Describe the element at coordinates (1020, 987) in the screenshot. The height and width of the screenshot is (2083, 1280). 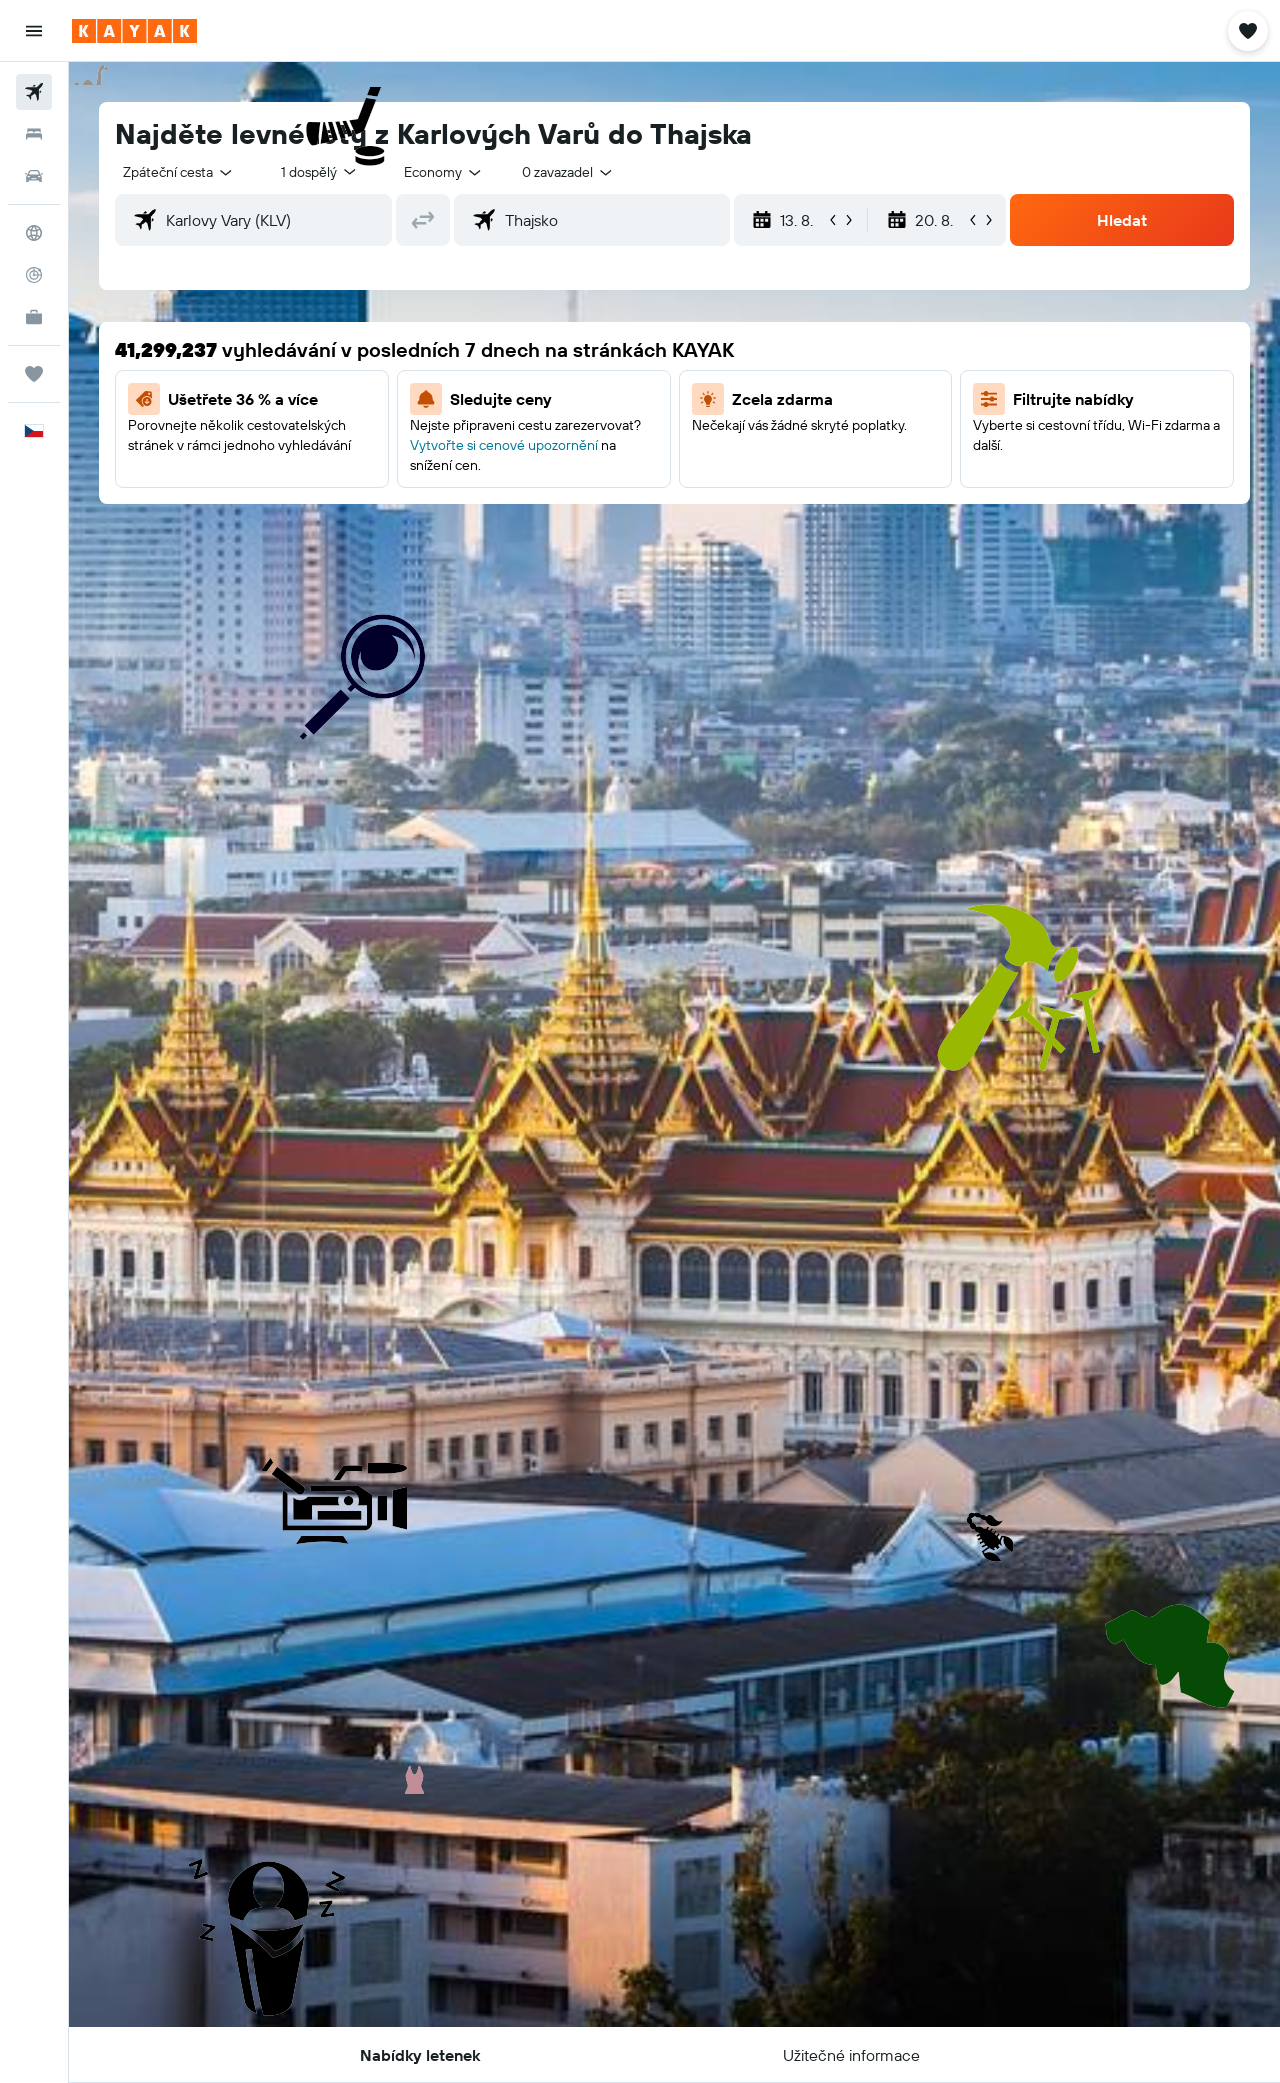
I see `access construction or building tools` at that location.